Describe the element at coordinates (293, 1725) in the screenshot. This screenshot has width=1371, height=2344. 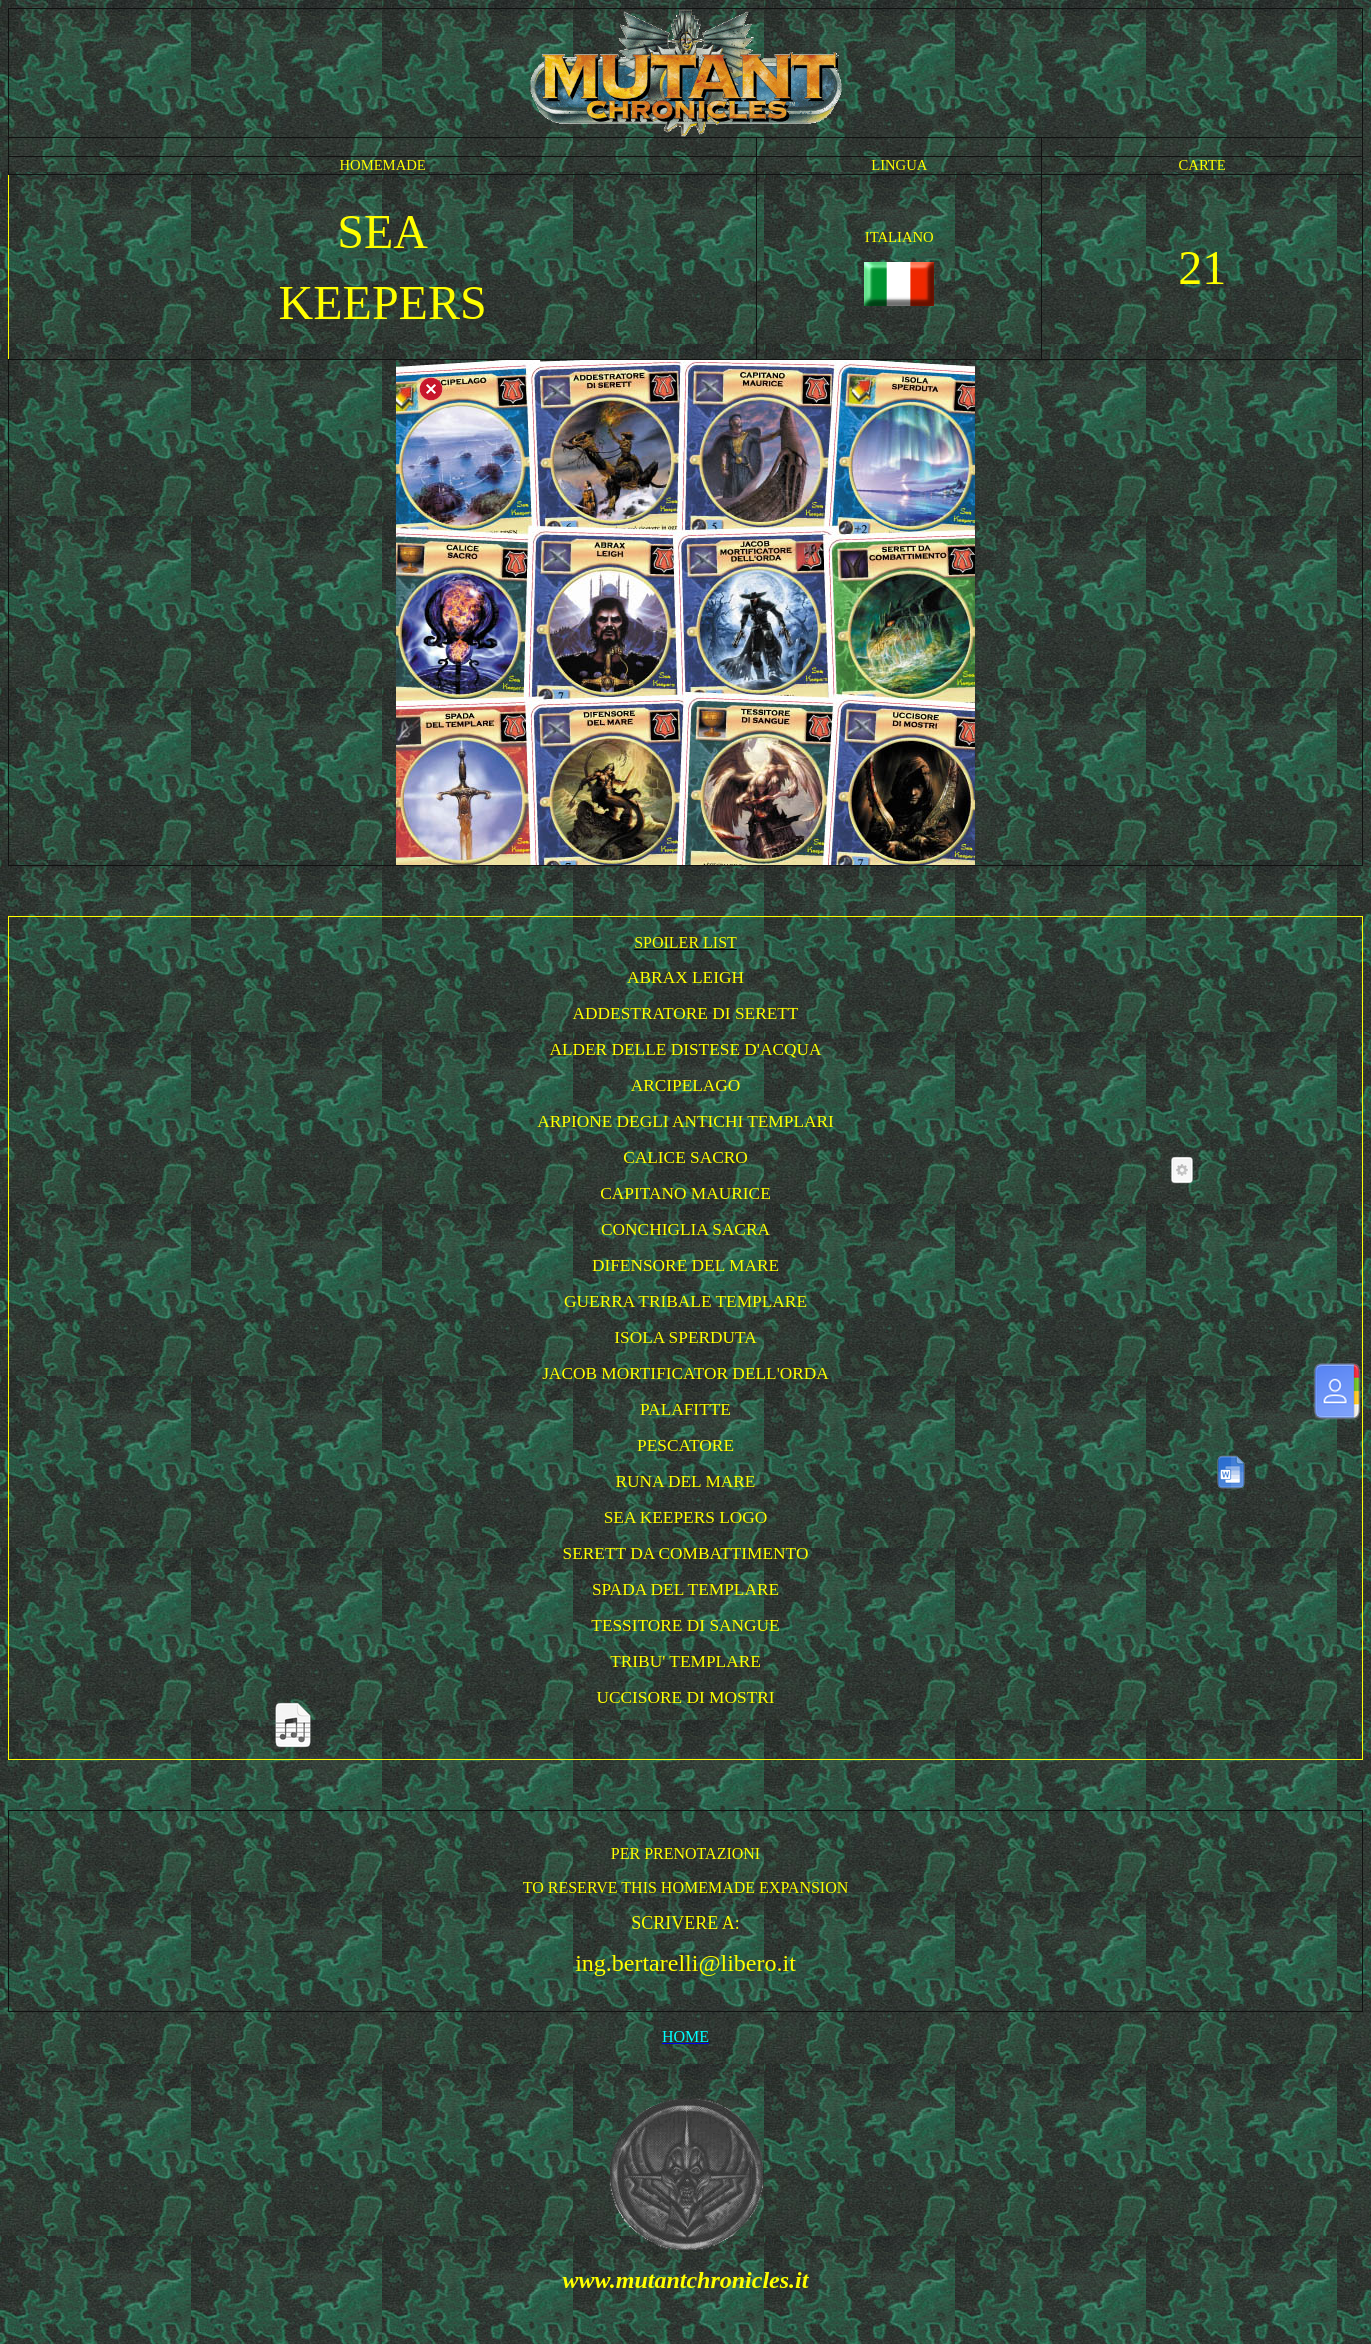
I see `an eMelody ringtone or melody file` at that location.